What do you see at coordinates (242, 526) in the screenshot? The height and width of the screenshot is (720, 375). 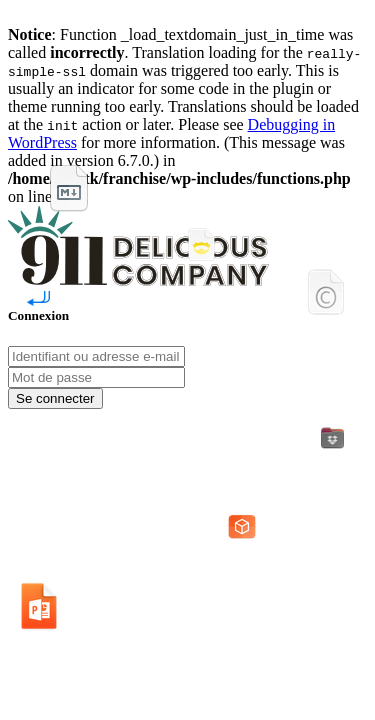 I see `open a 3D model file in STL binary format` at bounding box center [242, 526].